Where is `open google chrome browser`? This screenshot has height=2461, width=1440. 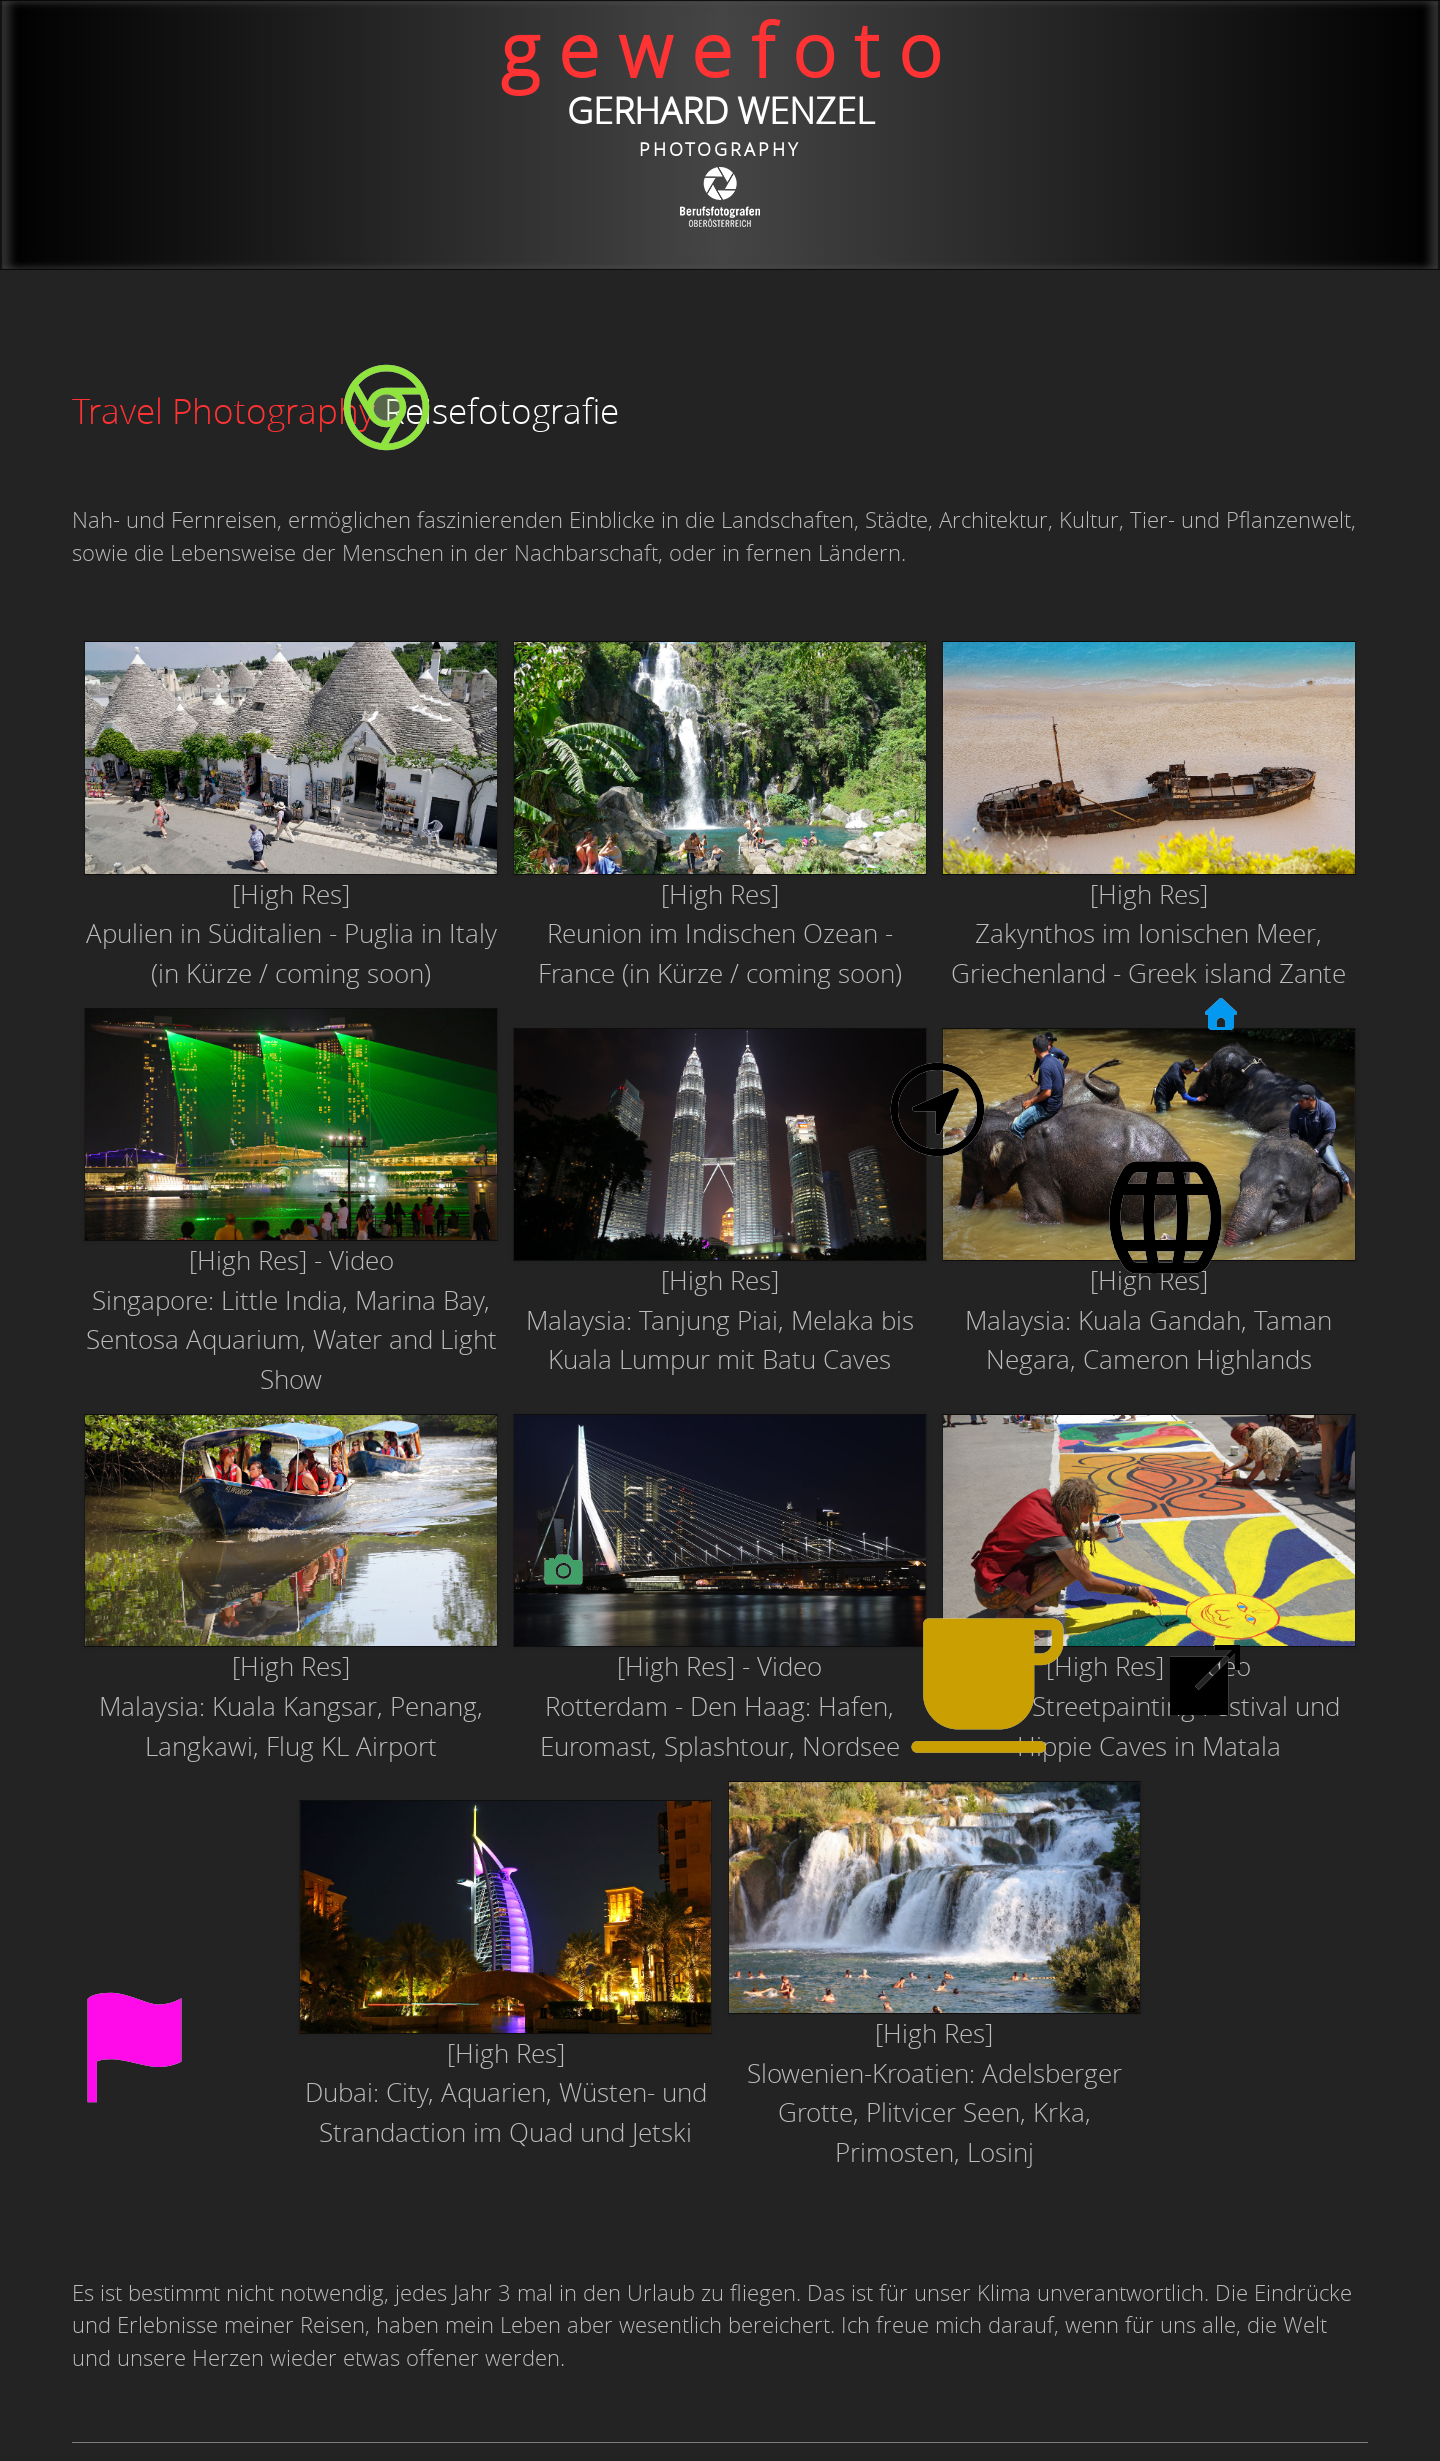
open google chrome browser is located at coordinates (386, 407).